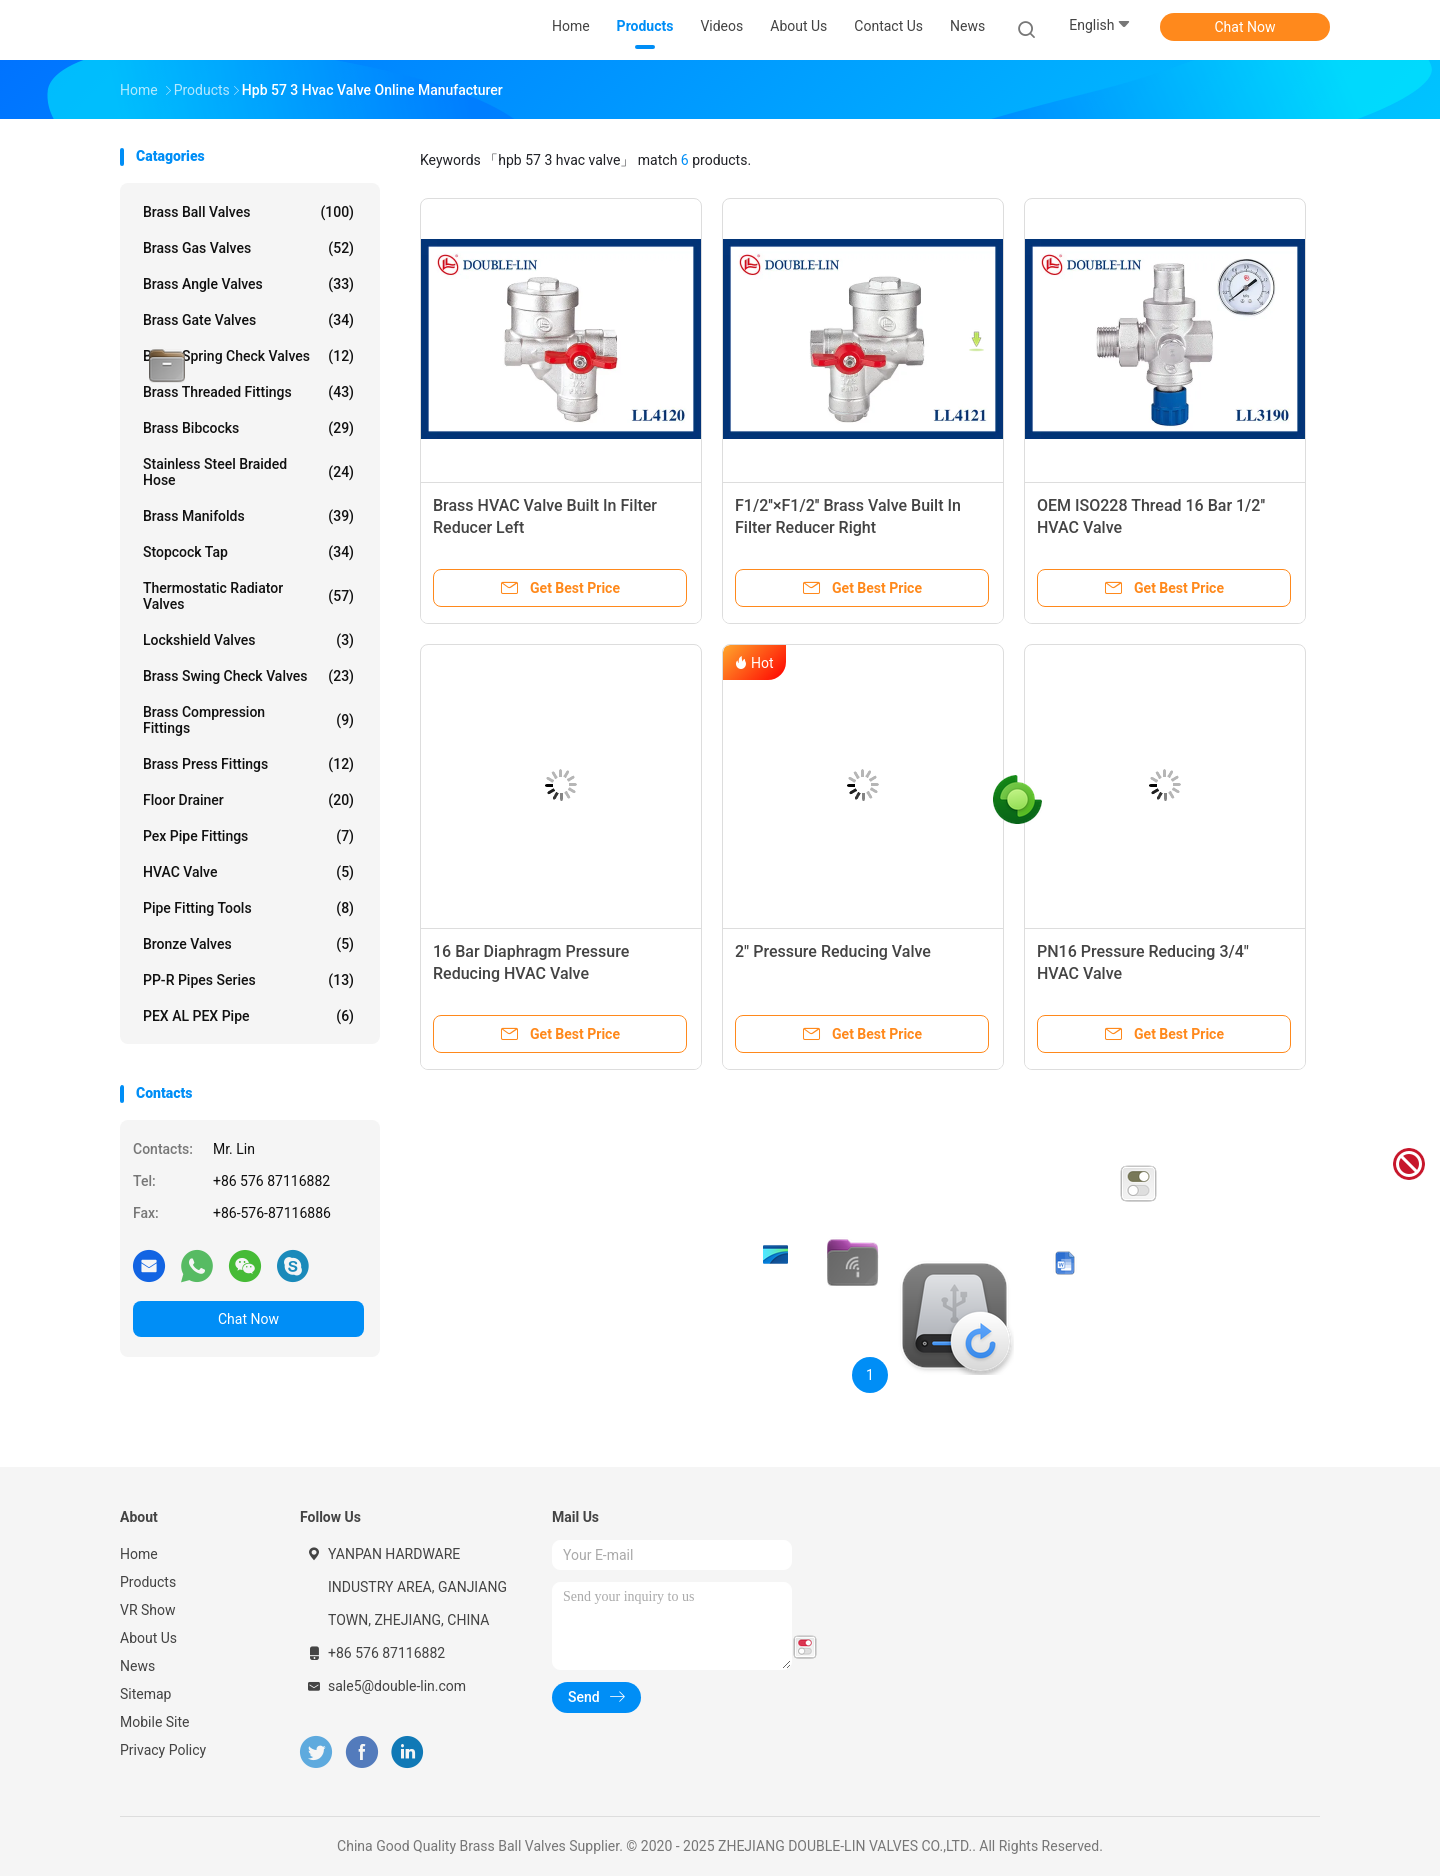 This screenshot has width=1440, height=1876. Describe the element at coordinates (976, 339) in the screenshot. I see `save the current file or document` at that location.